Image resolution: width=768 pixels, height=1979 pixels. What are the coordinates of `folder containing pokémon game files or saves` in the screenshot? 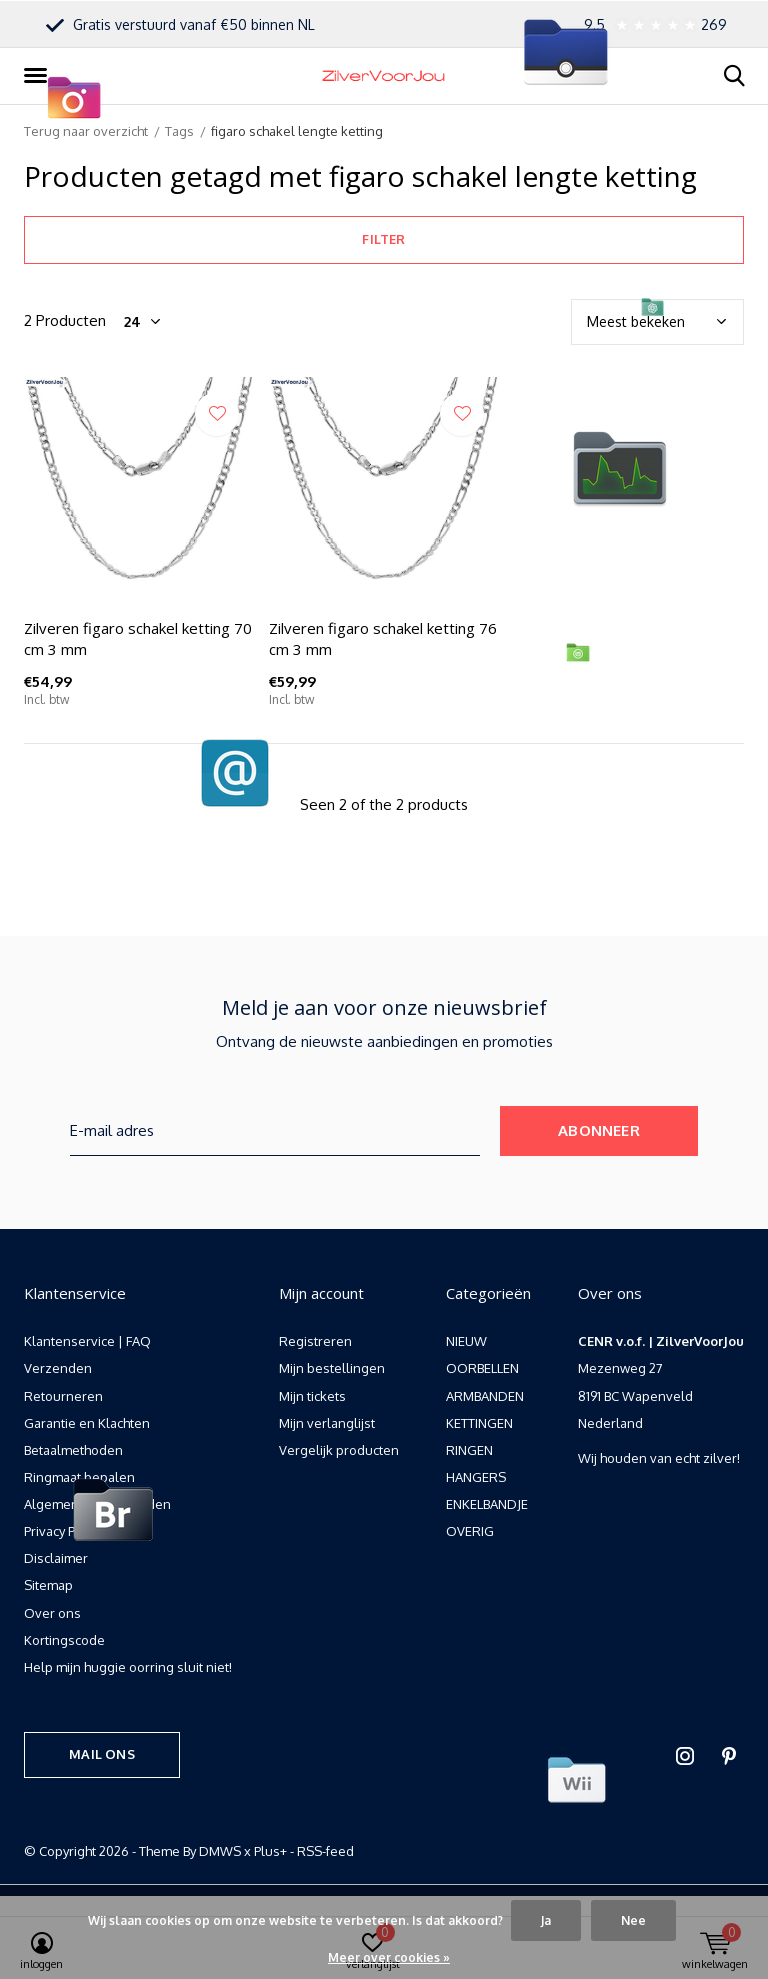 It's located at (565, 54).